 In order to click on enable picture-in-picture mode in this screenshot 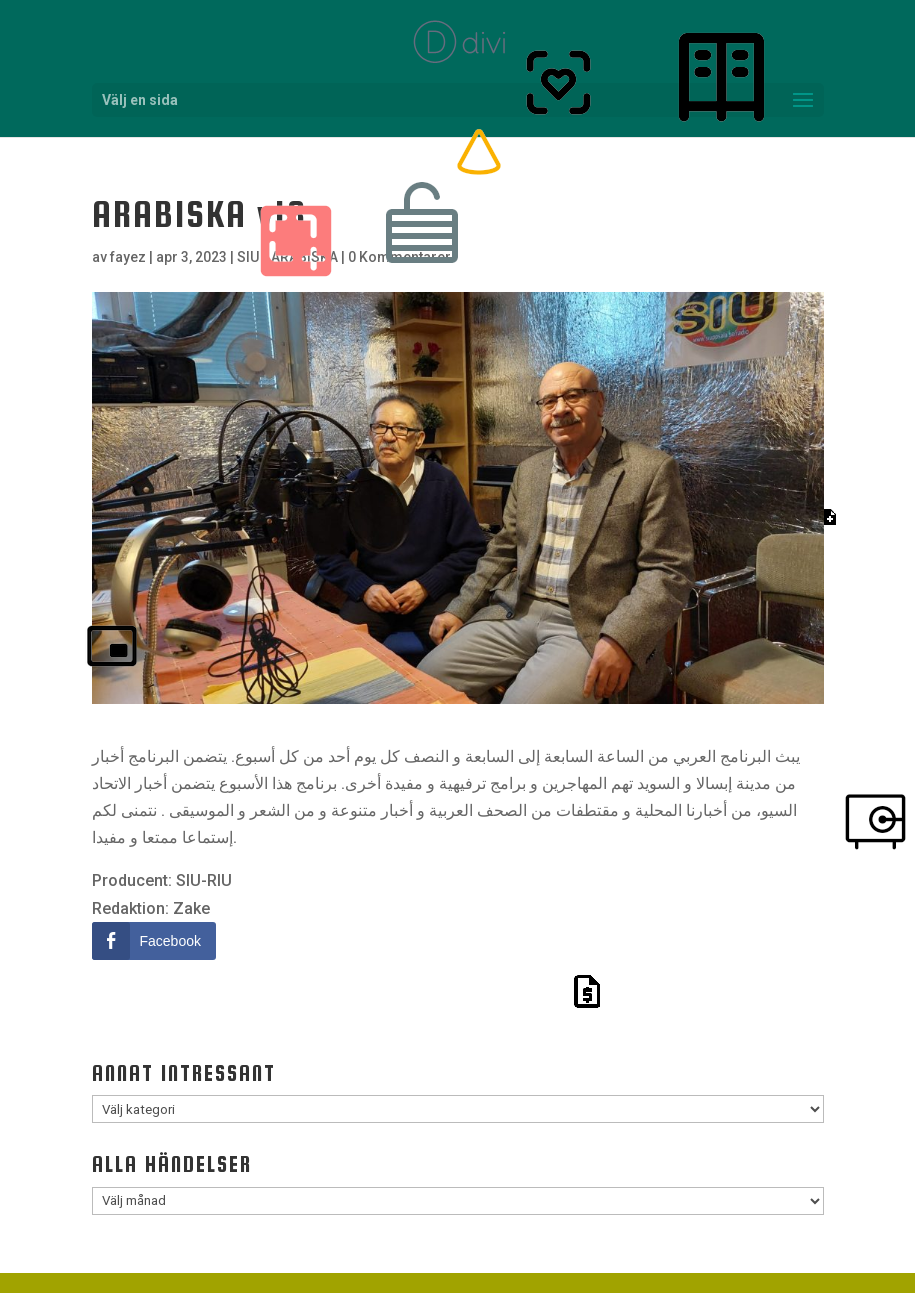, I will do `click(112, 646)`.